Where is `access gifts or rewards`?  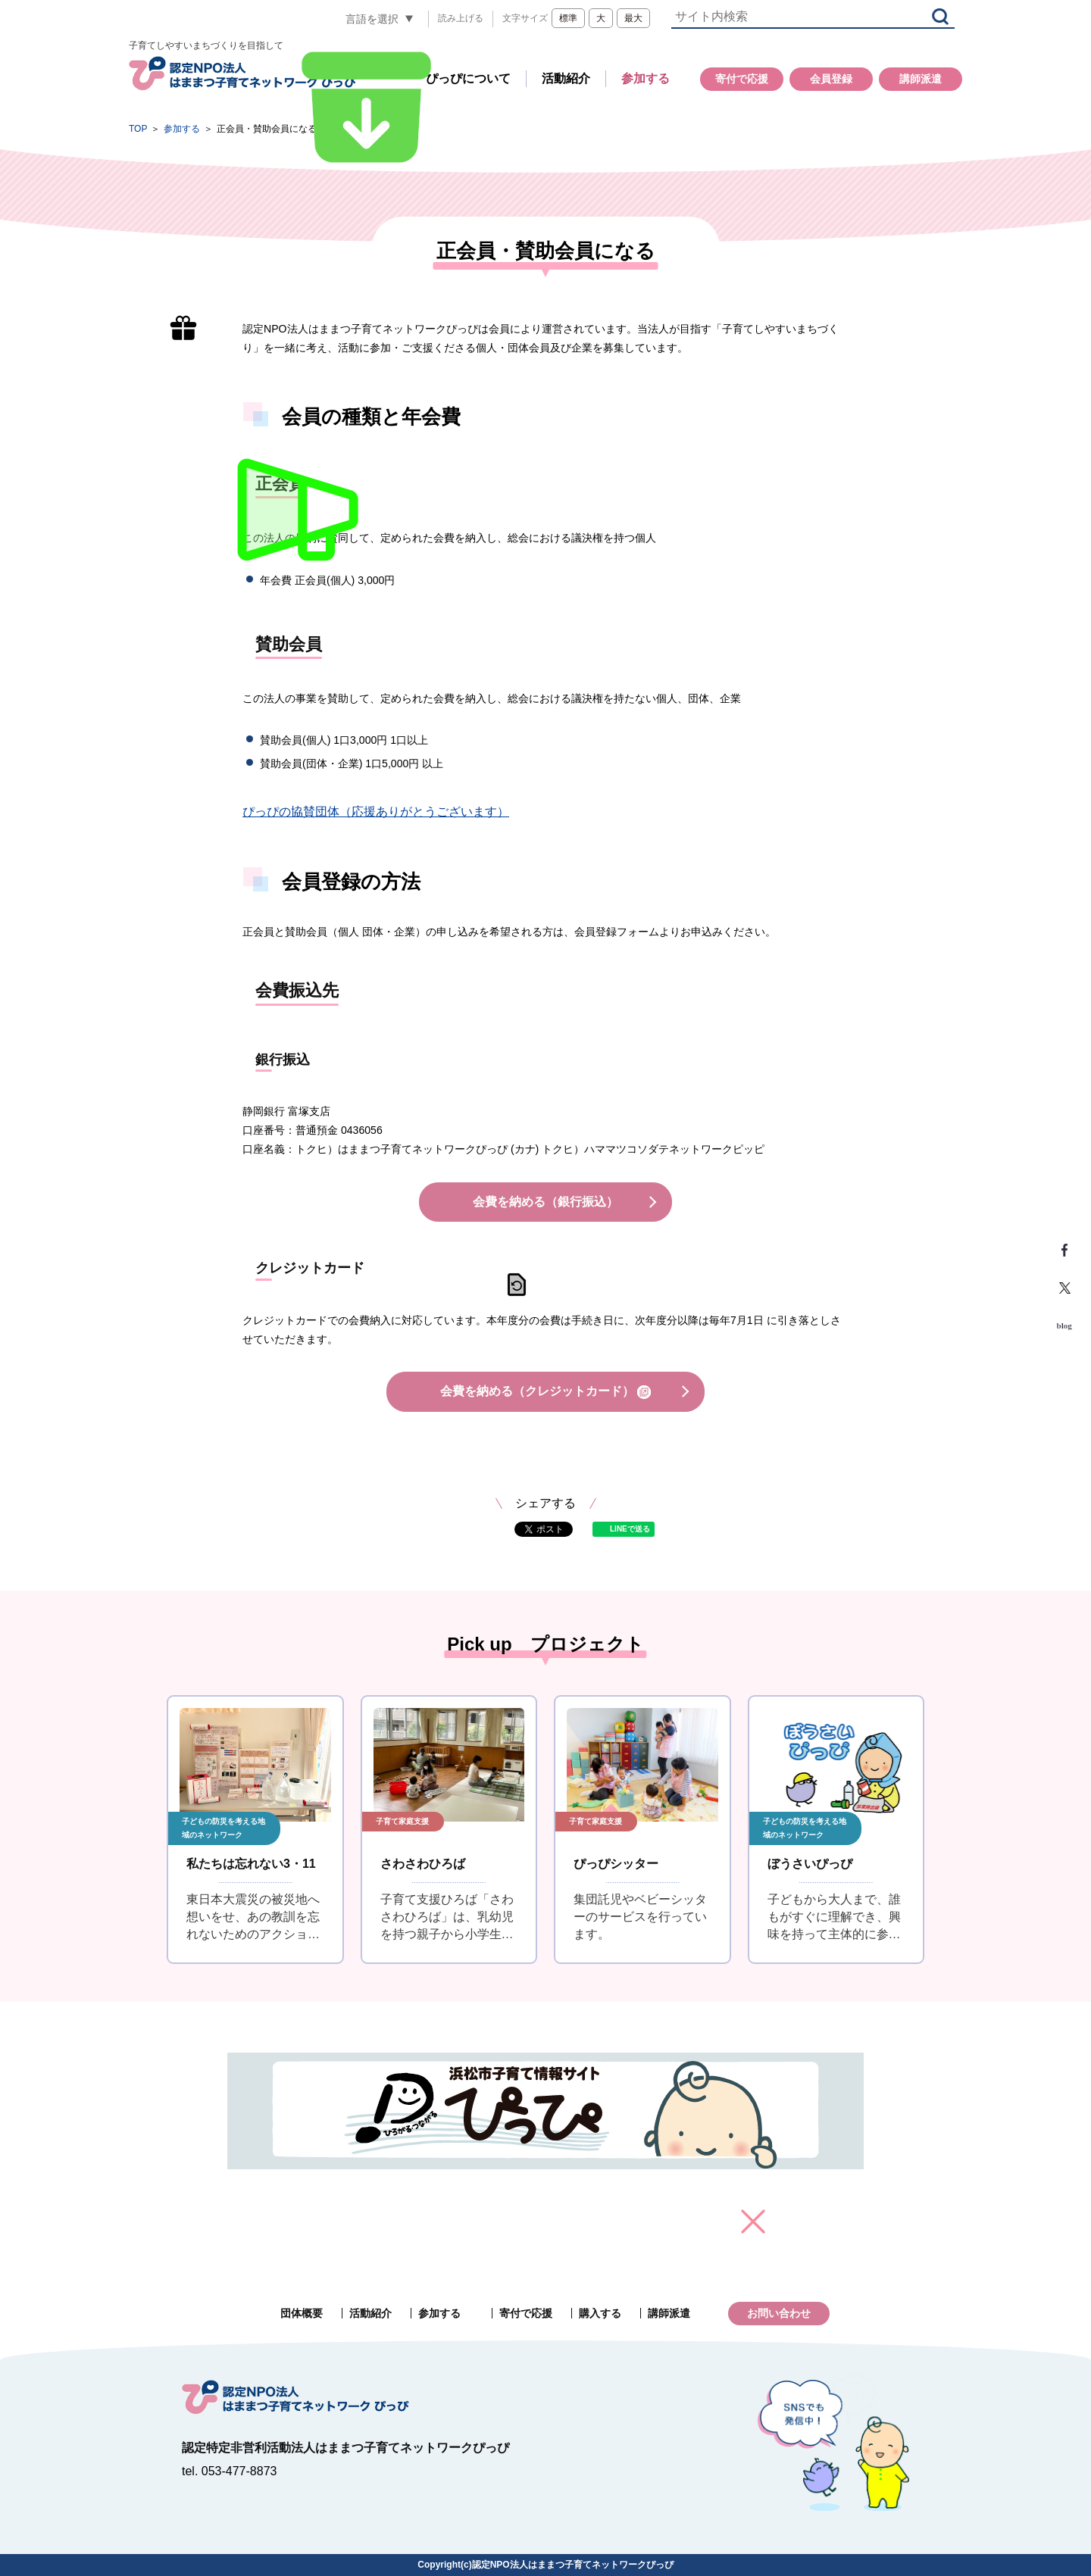
access gifts or rewards is located at coordinates (183, 328).